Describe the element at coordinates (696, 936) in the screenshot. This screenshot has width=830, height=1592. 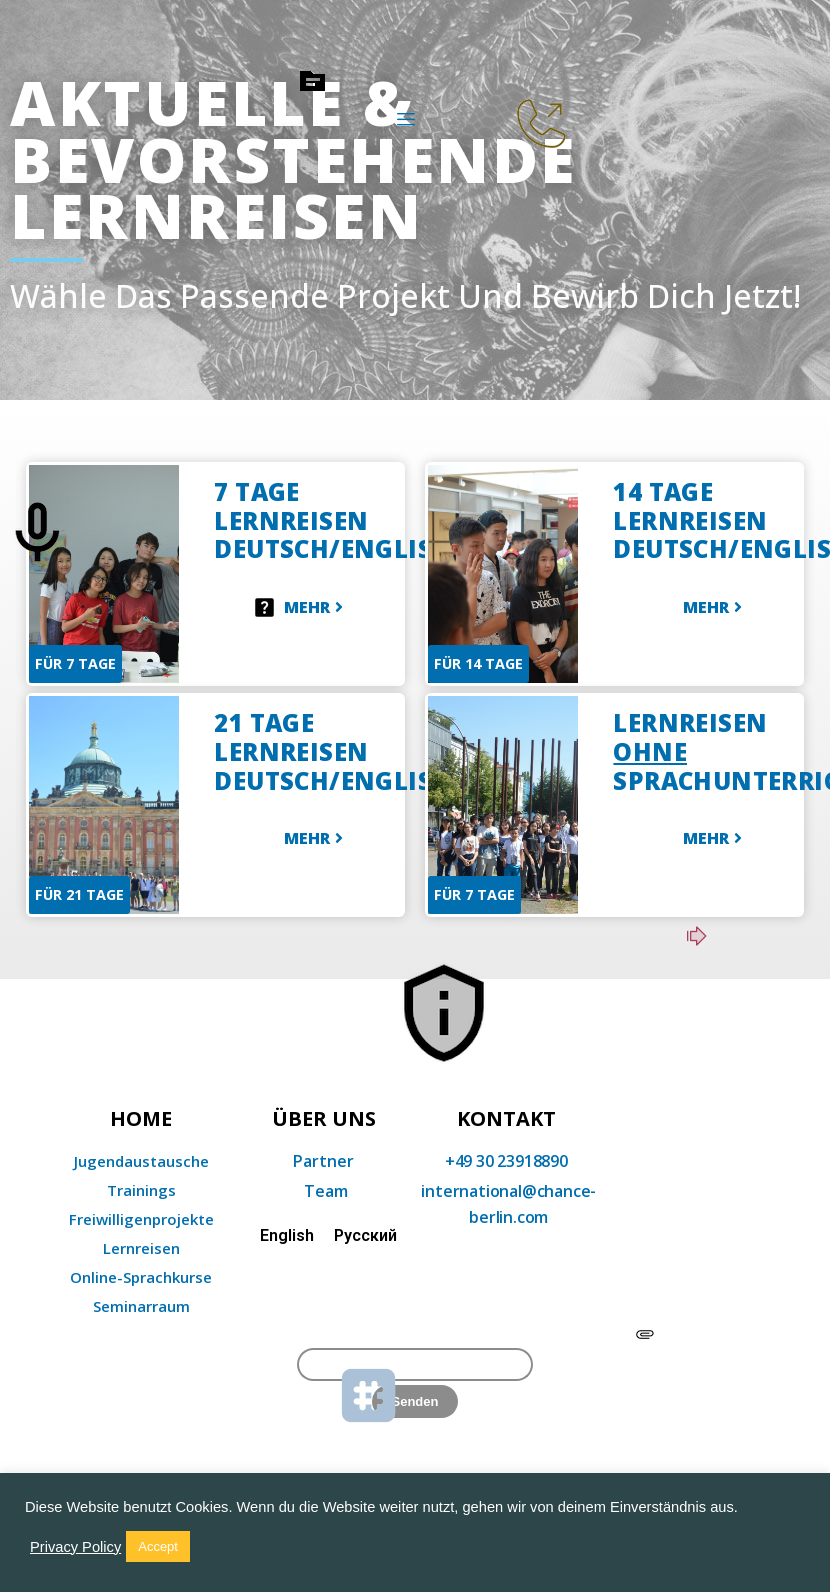
I see `go to next step or screen` at that location.